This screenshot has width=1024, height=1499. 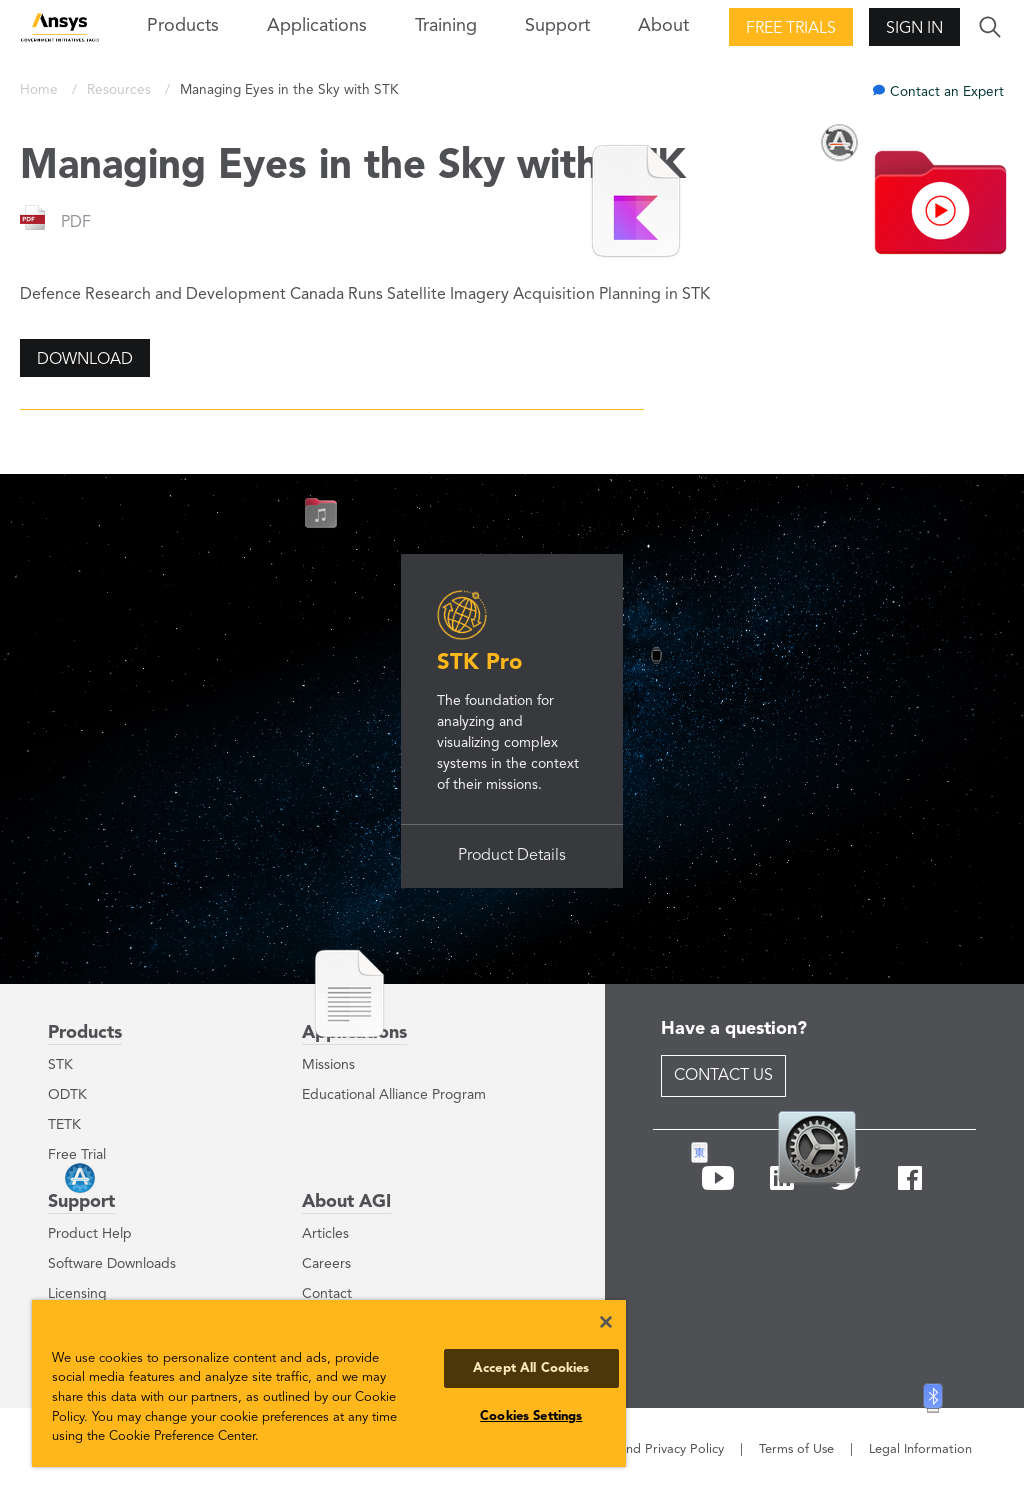 I want to click on access advertising and privacy settings, so click(x=817, y=1147).